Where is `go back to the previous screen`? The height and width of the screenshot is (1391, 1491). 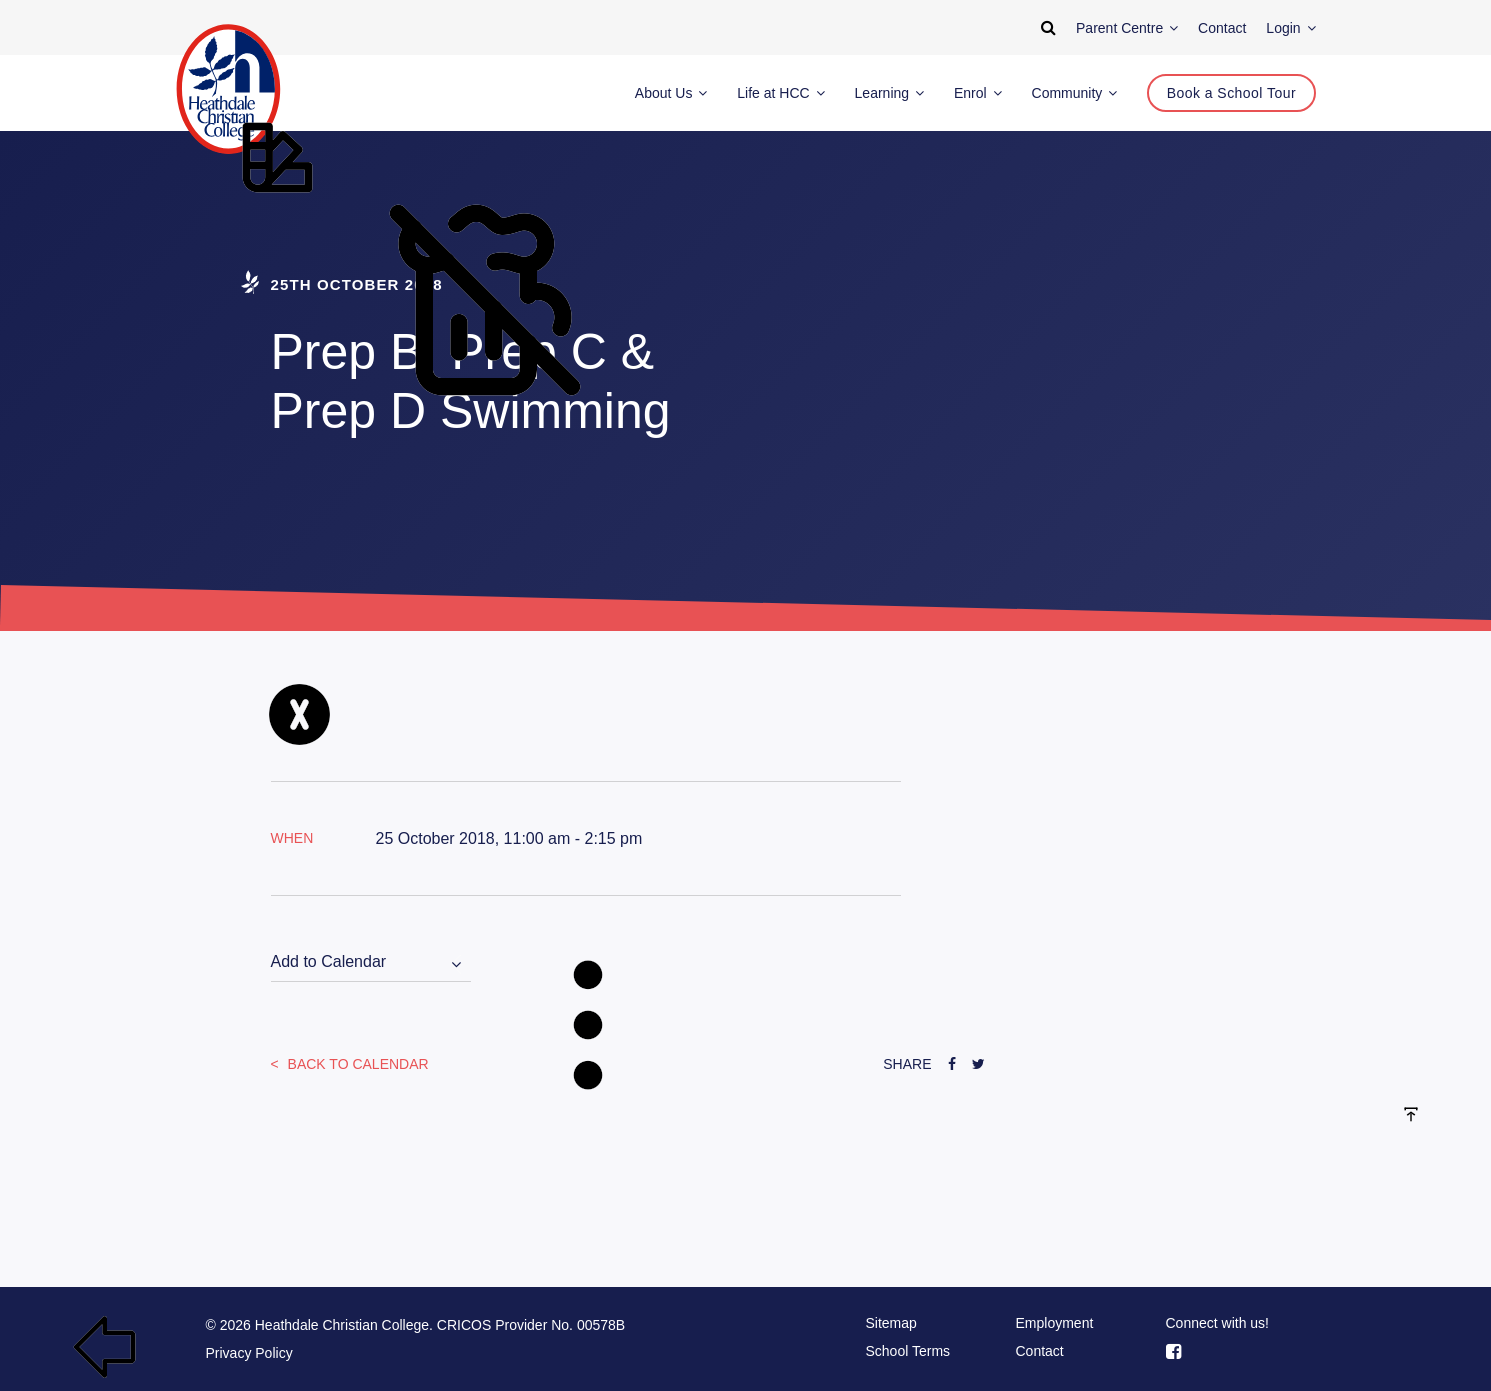
go back to the previous screen is located at coordinates (107, 1347).